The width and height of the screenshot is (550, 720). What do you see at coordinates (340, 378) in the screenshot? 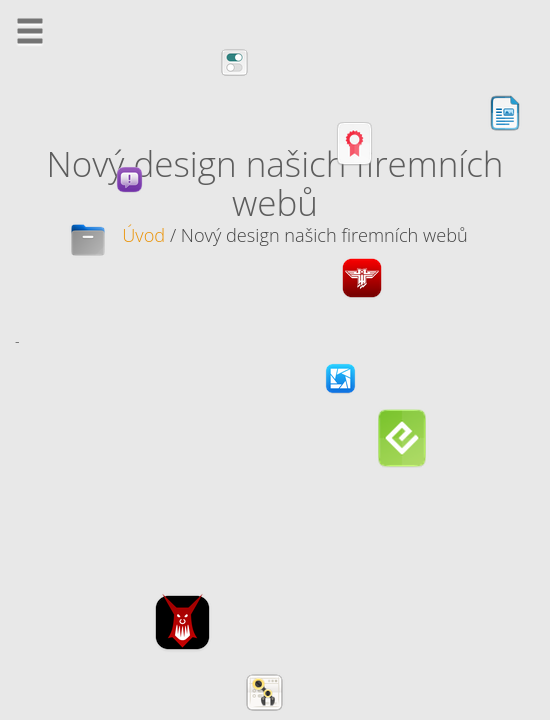
I see `open Lens, a Kubernetes IDE for managing clusters` at bounding box center [340, 378].